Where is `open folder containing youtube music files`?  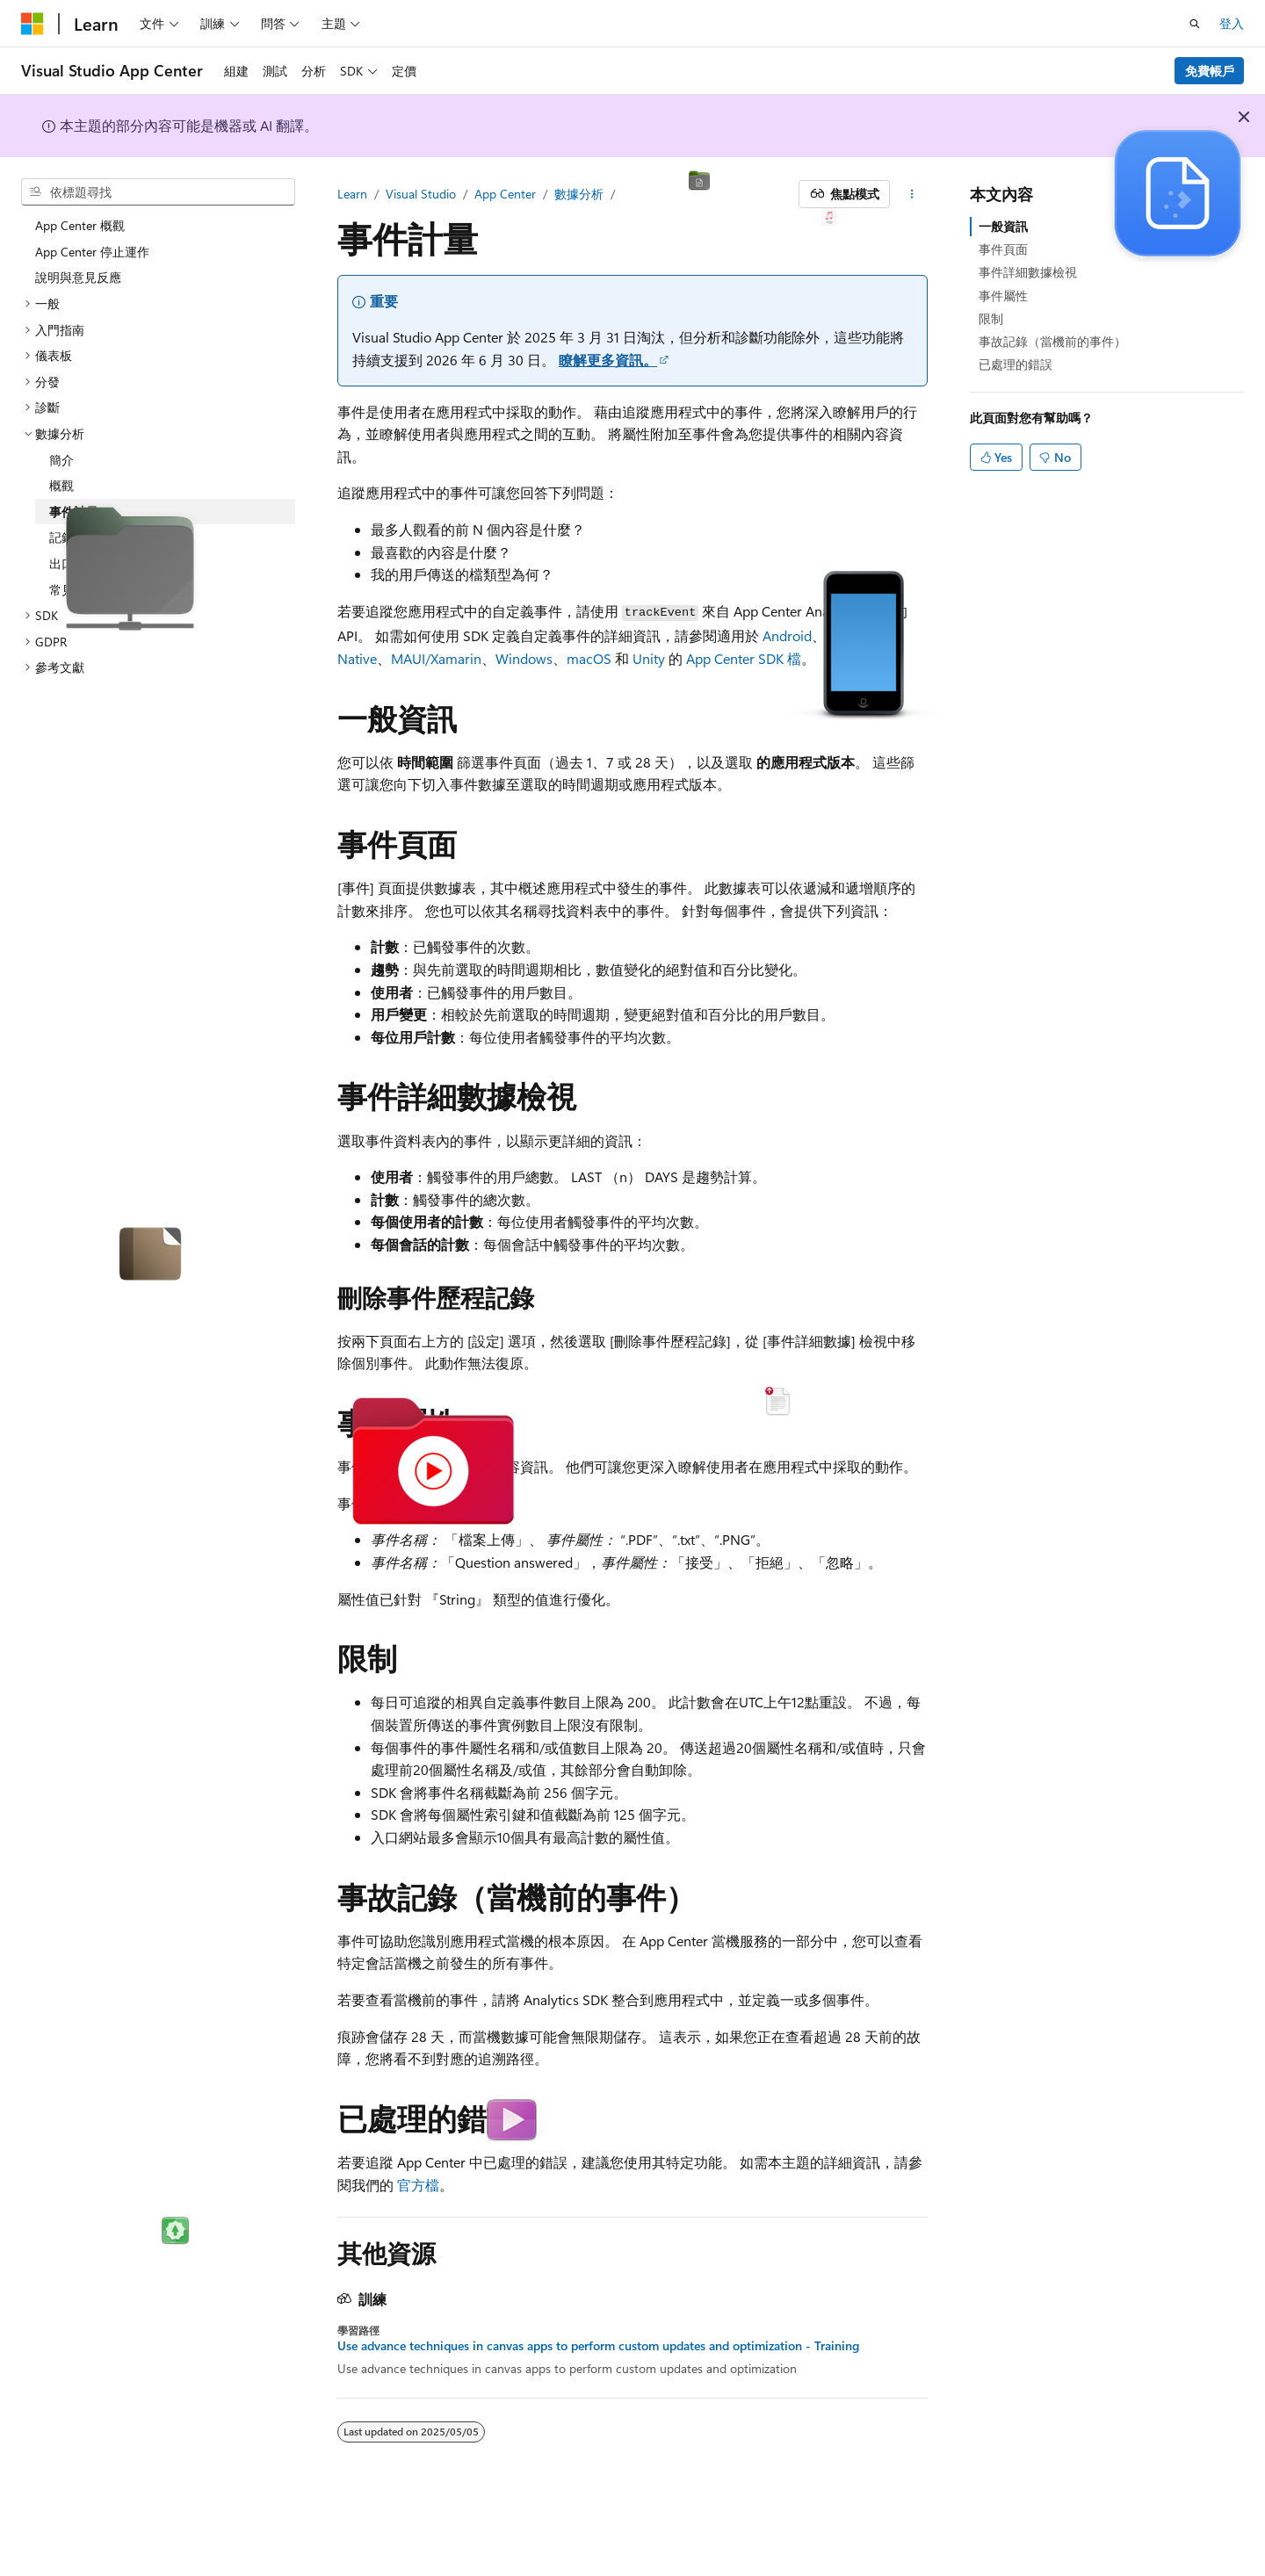
open folder containing youtube music files is located at coordinates (432, 1465).